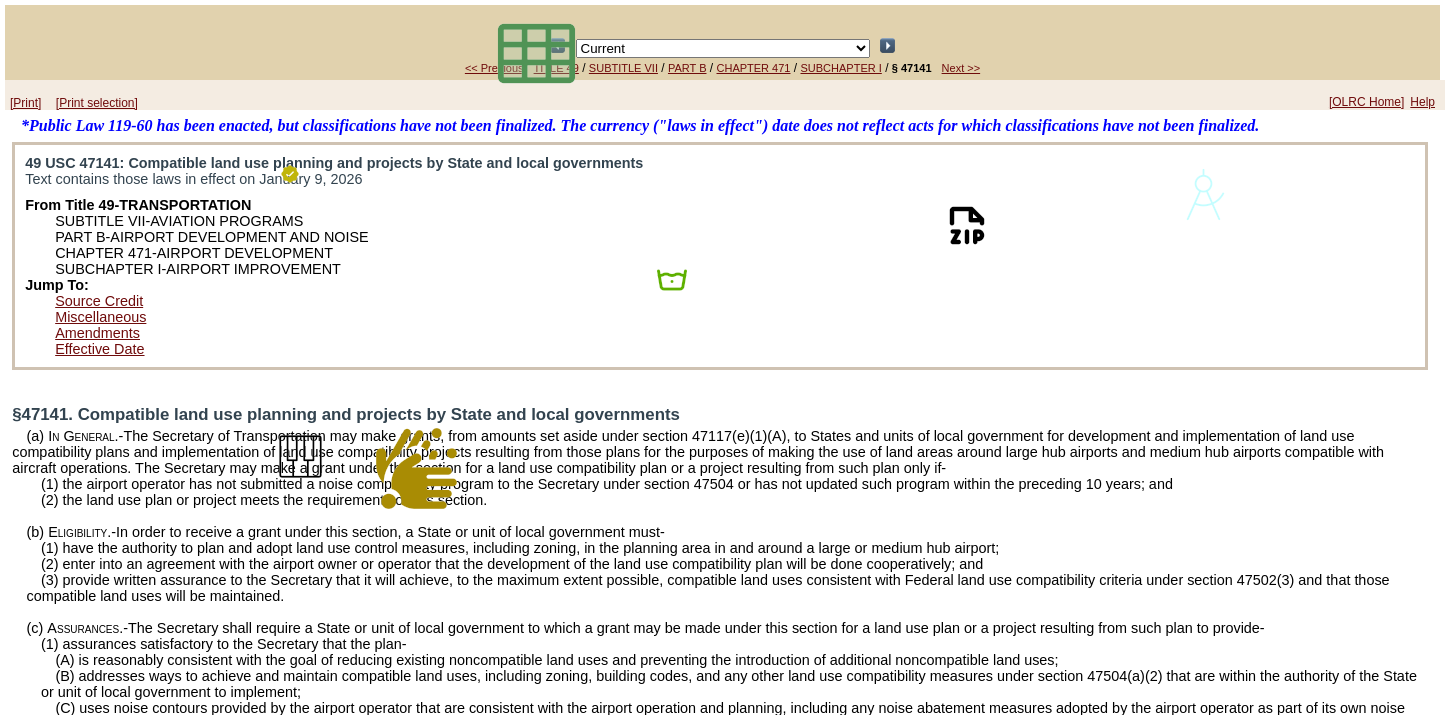  Describe the element at coordinates (672, 280) in the screenshot. I see `indicates cold wash setting for laundry` at that location.